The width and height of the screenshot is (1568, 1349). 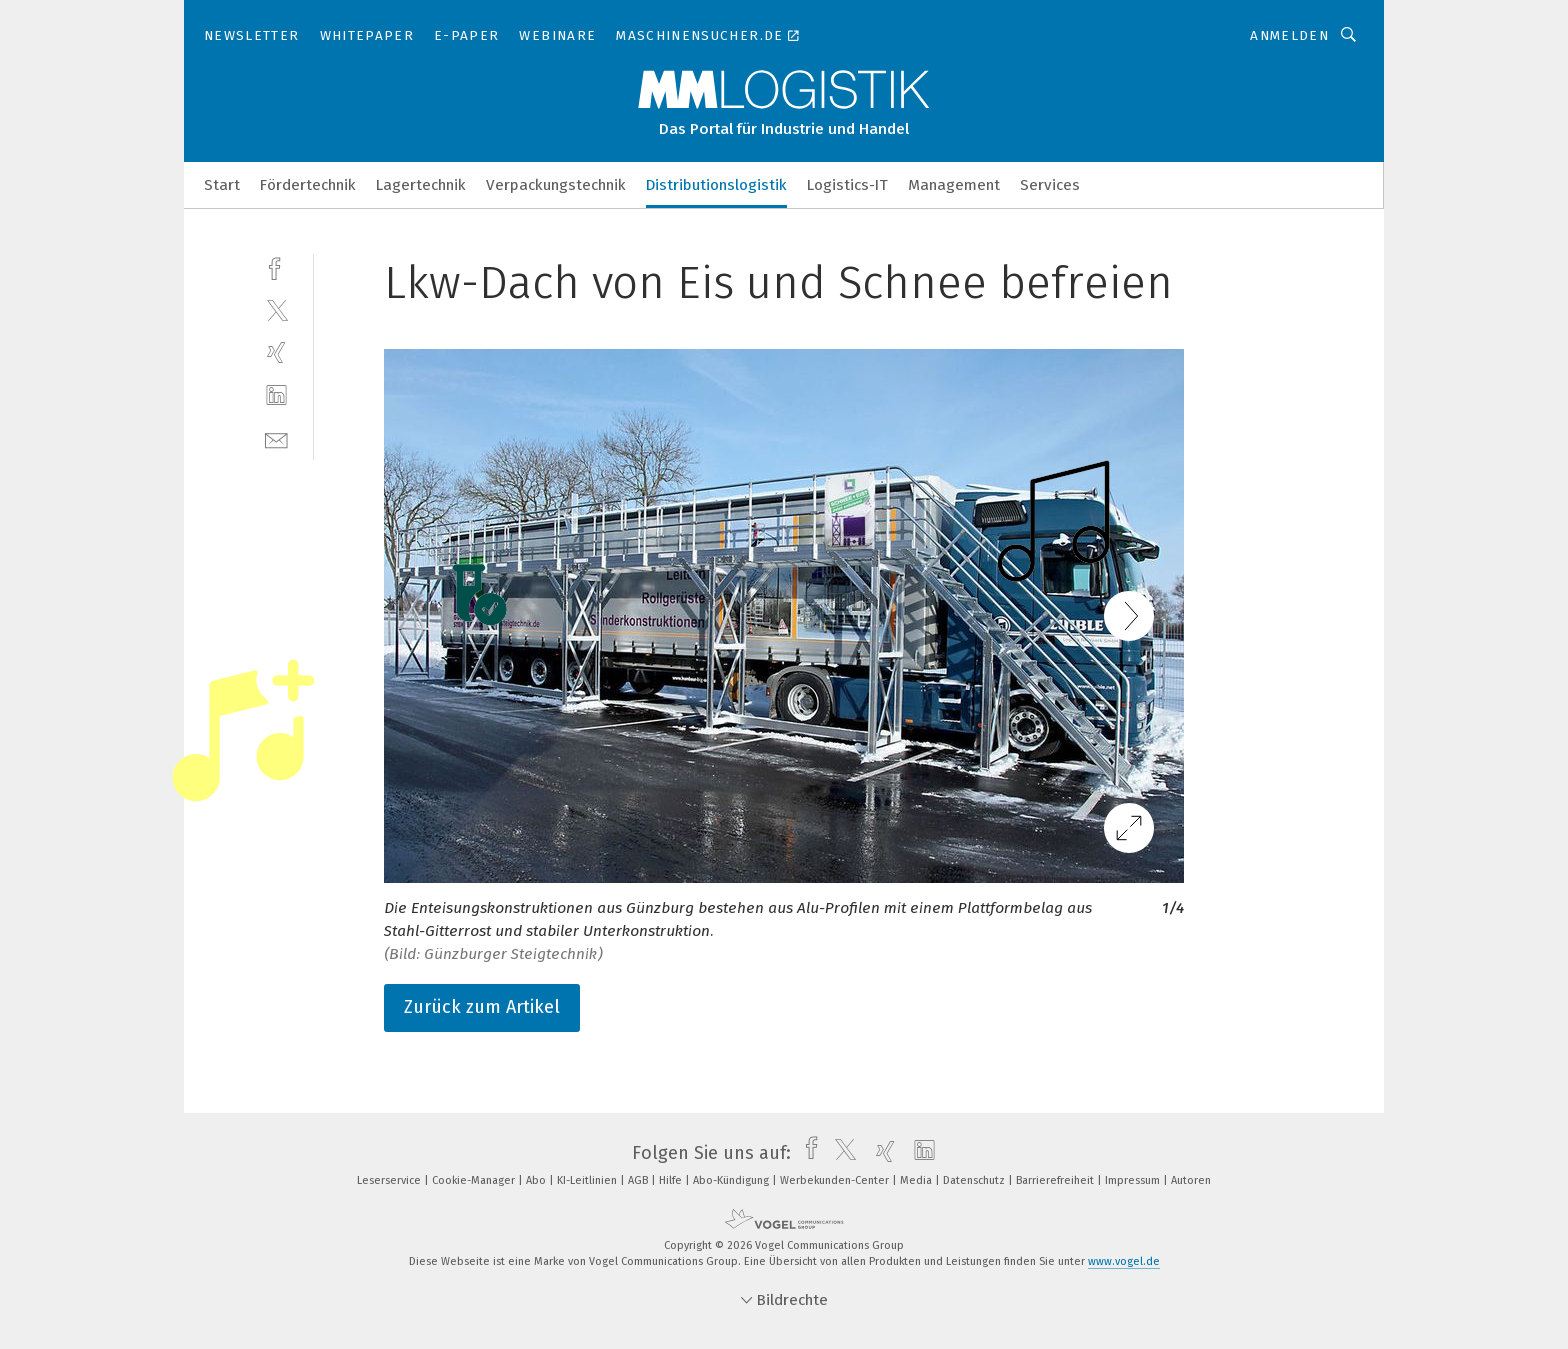 What do you see at coordinates (478, 593) in the screenshot?
I see `test sample verified or approved` at bounding box center [478, 593].